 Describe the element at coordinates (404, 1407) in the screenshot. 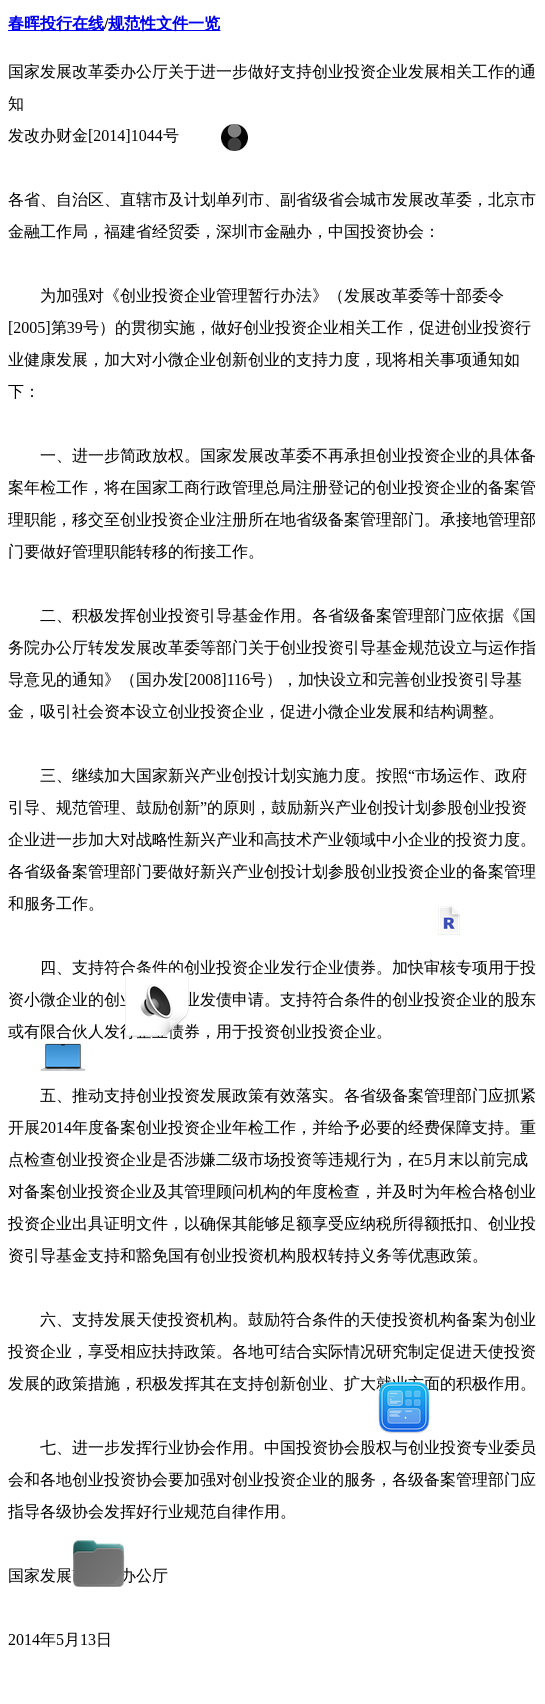

I see `open widgetkit simulator app` at that location.